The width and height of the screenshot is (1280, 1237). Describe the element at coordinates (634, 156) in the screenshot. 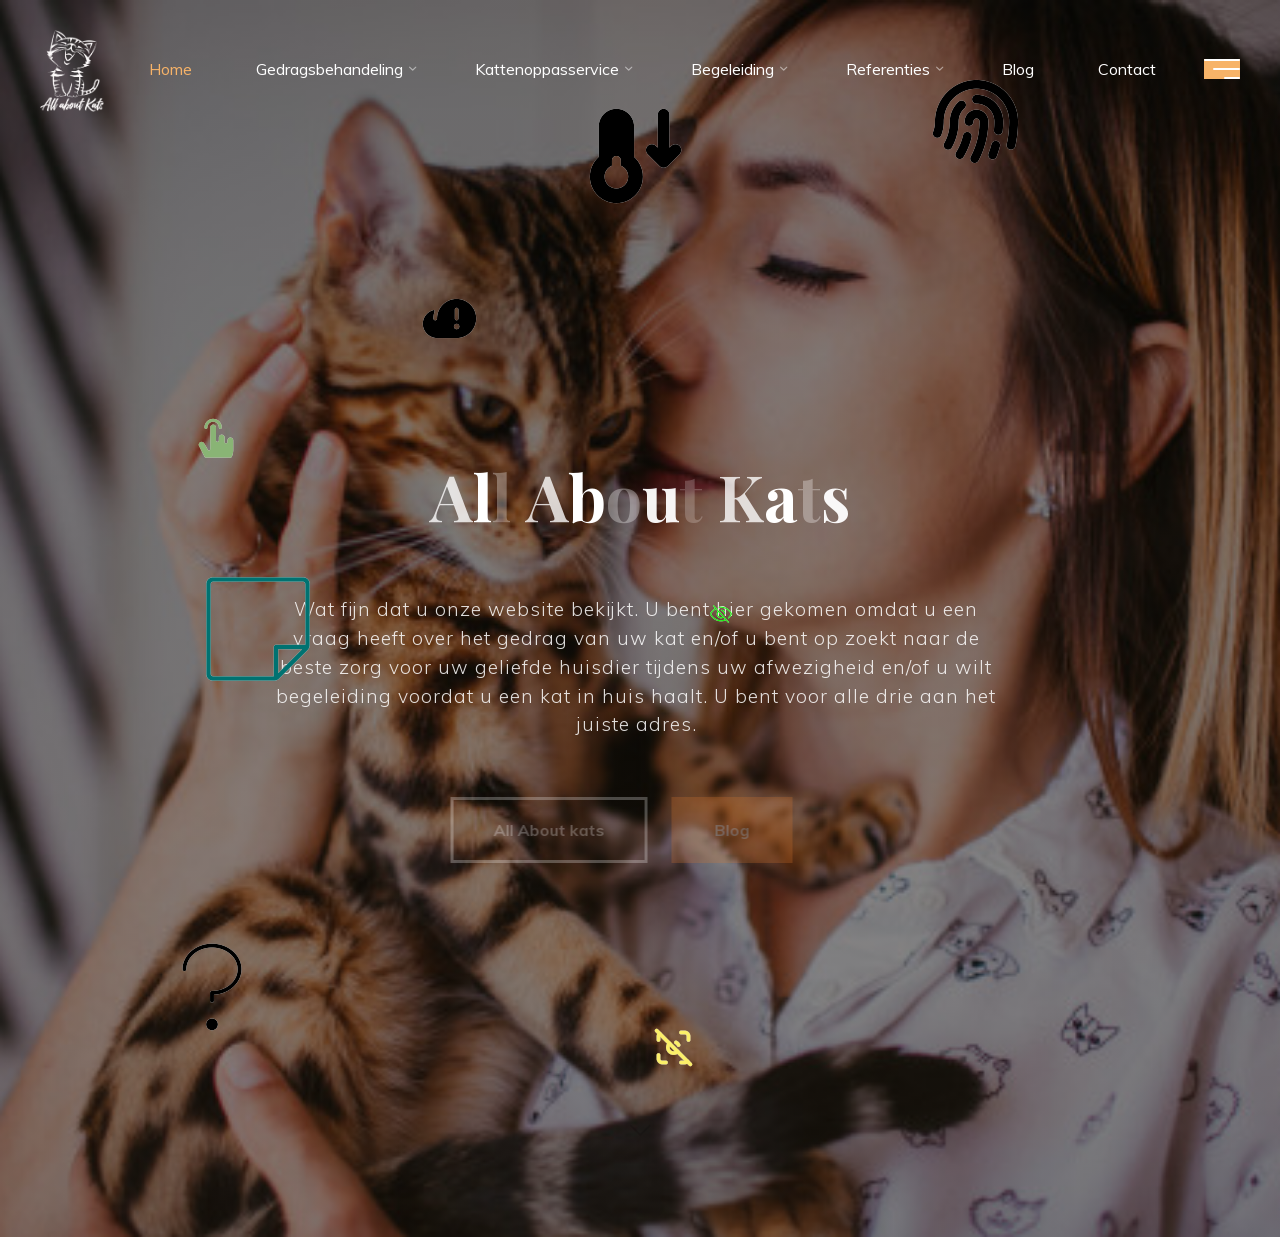

I see `decrease temperature setting` at that location.